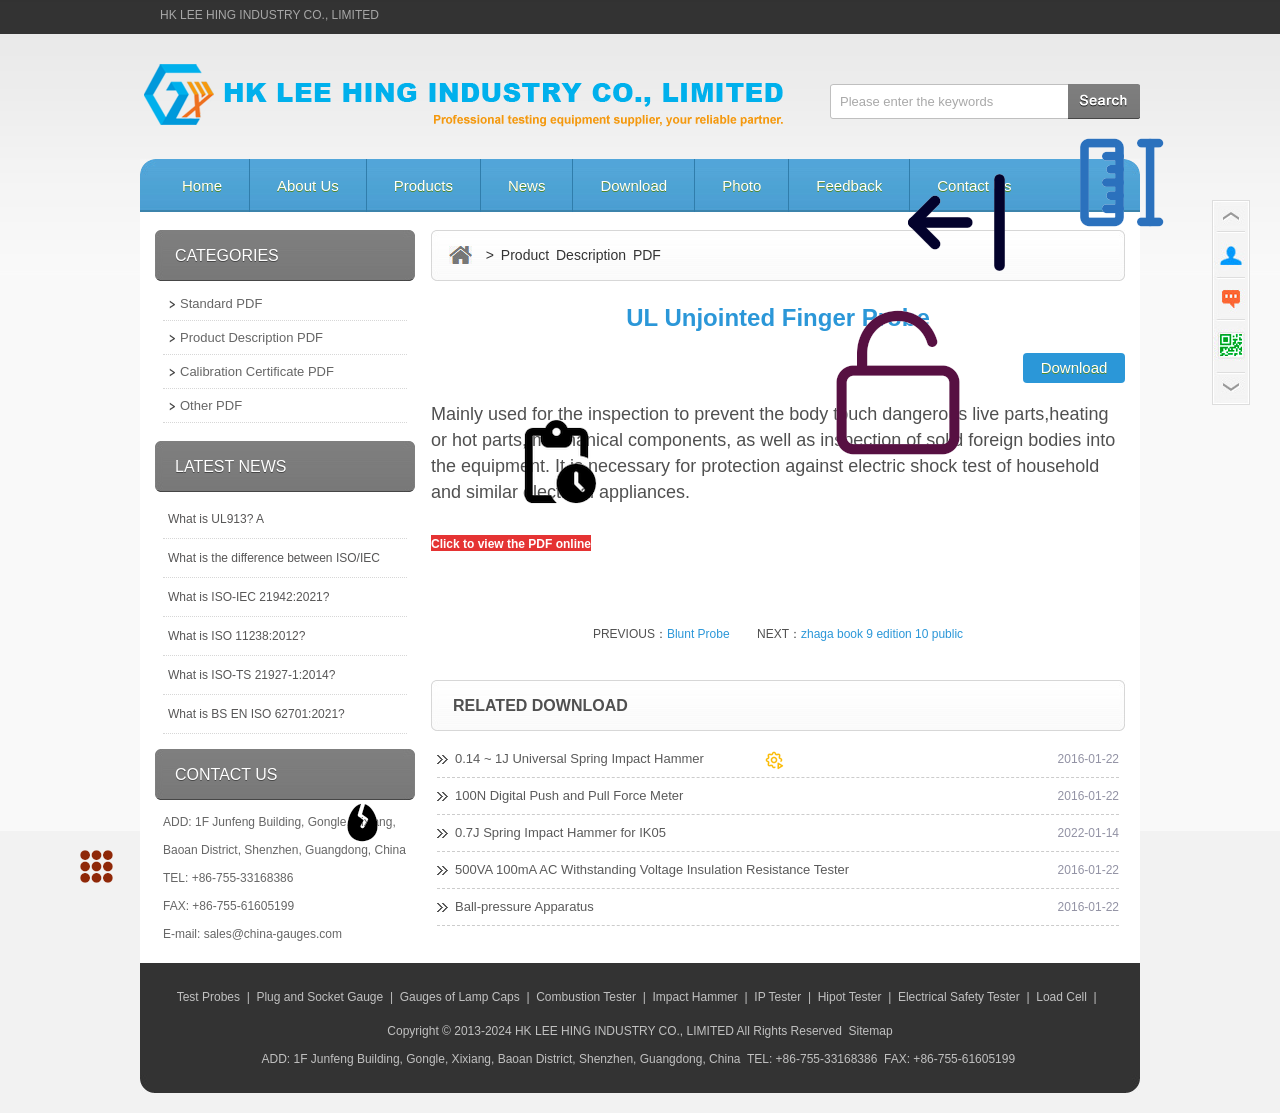 This screenshot has width=1280, height=1113. Describe the element at coordinates (956, 222) in the screenshot. I see `collapse sidebar or panel` at that location.